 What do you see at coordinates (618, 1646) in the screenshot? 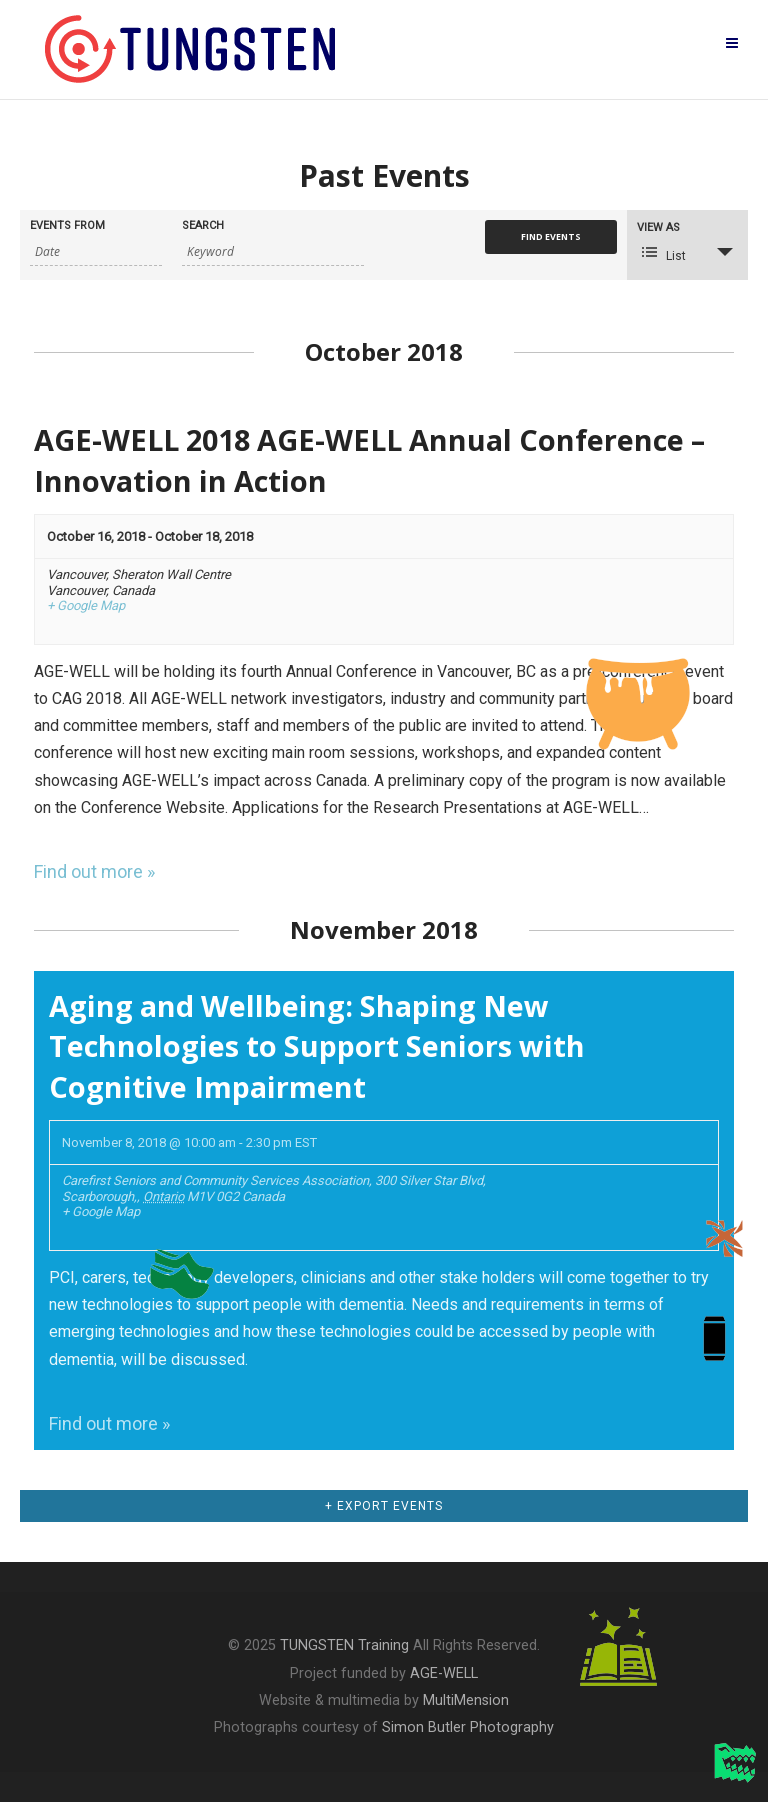
I see `open your spell book or magic abilities` at bounding box center [618, 1646].